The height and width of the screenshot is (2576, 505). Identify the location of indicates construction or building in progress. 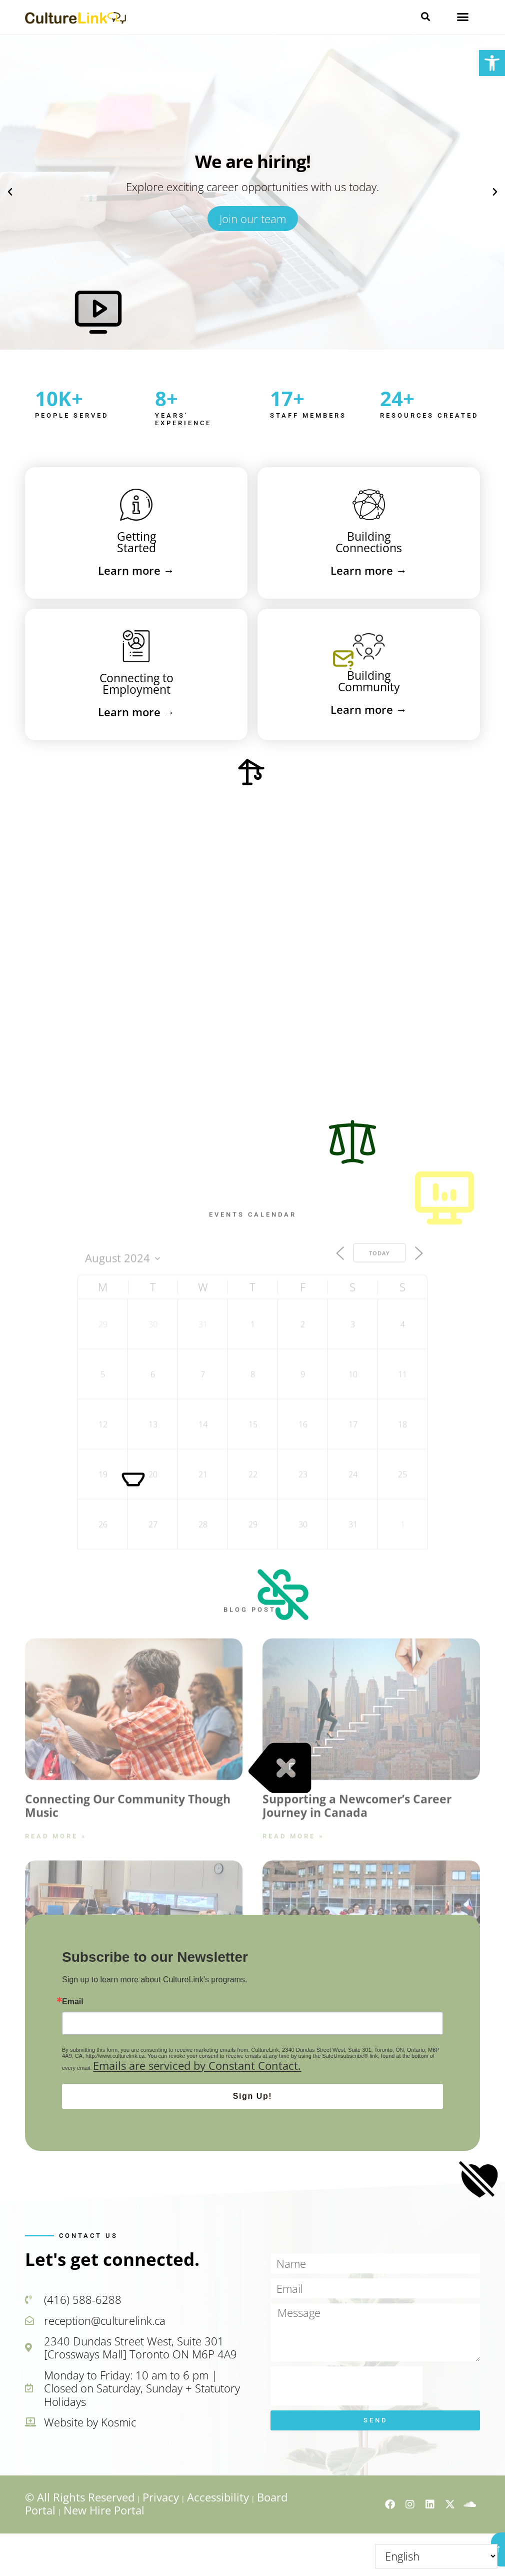
(251, 772).